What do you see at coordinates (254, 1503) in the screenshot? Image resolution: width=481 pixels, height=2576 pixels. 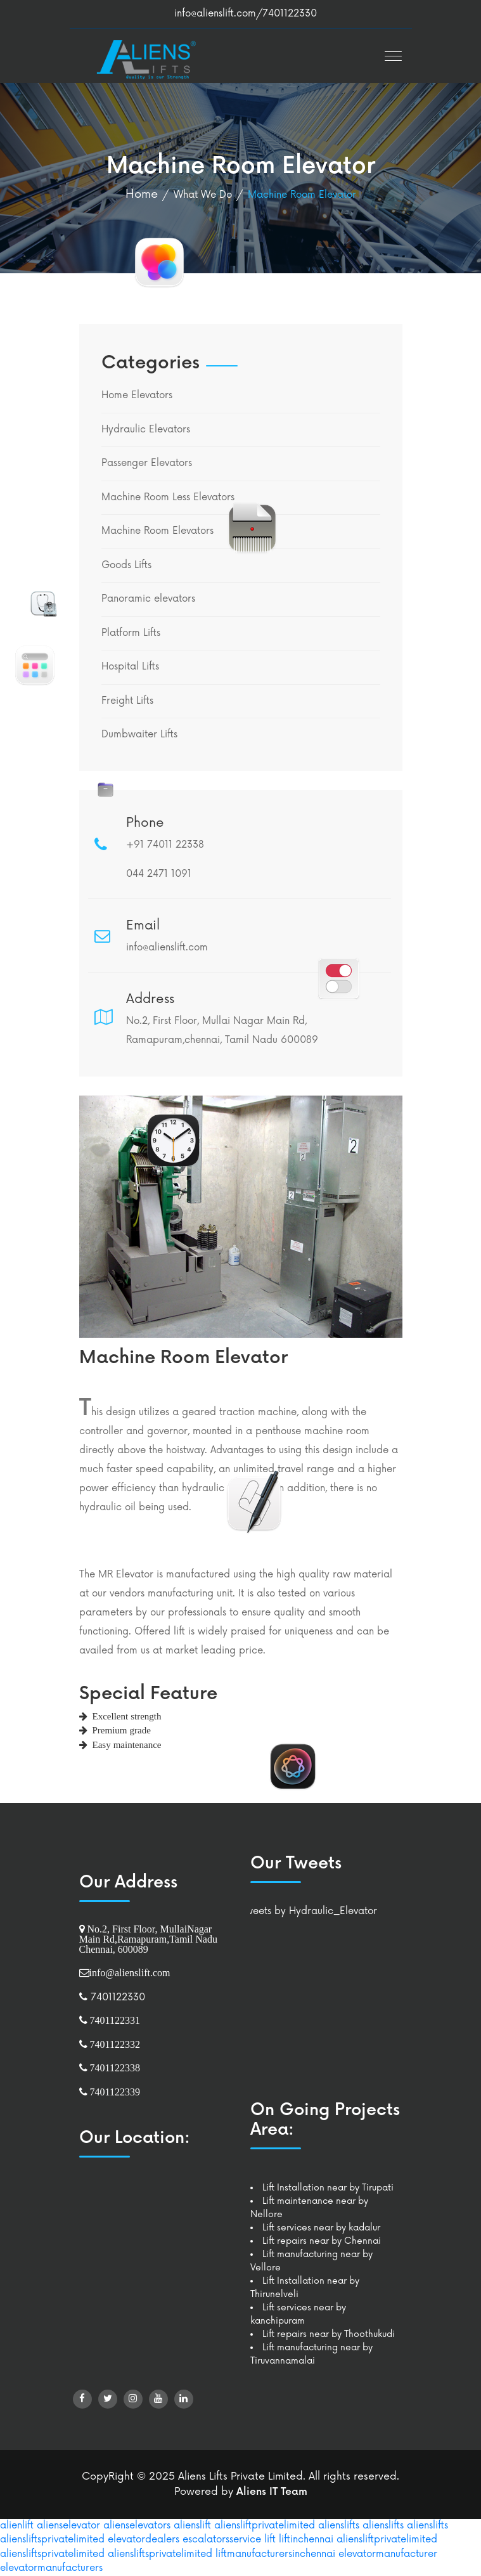 I see `open script editor to write or edit applescript code` at bounding box center [254, 1503].